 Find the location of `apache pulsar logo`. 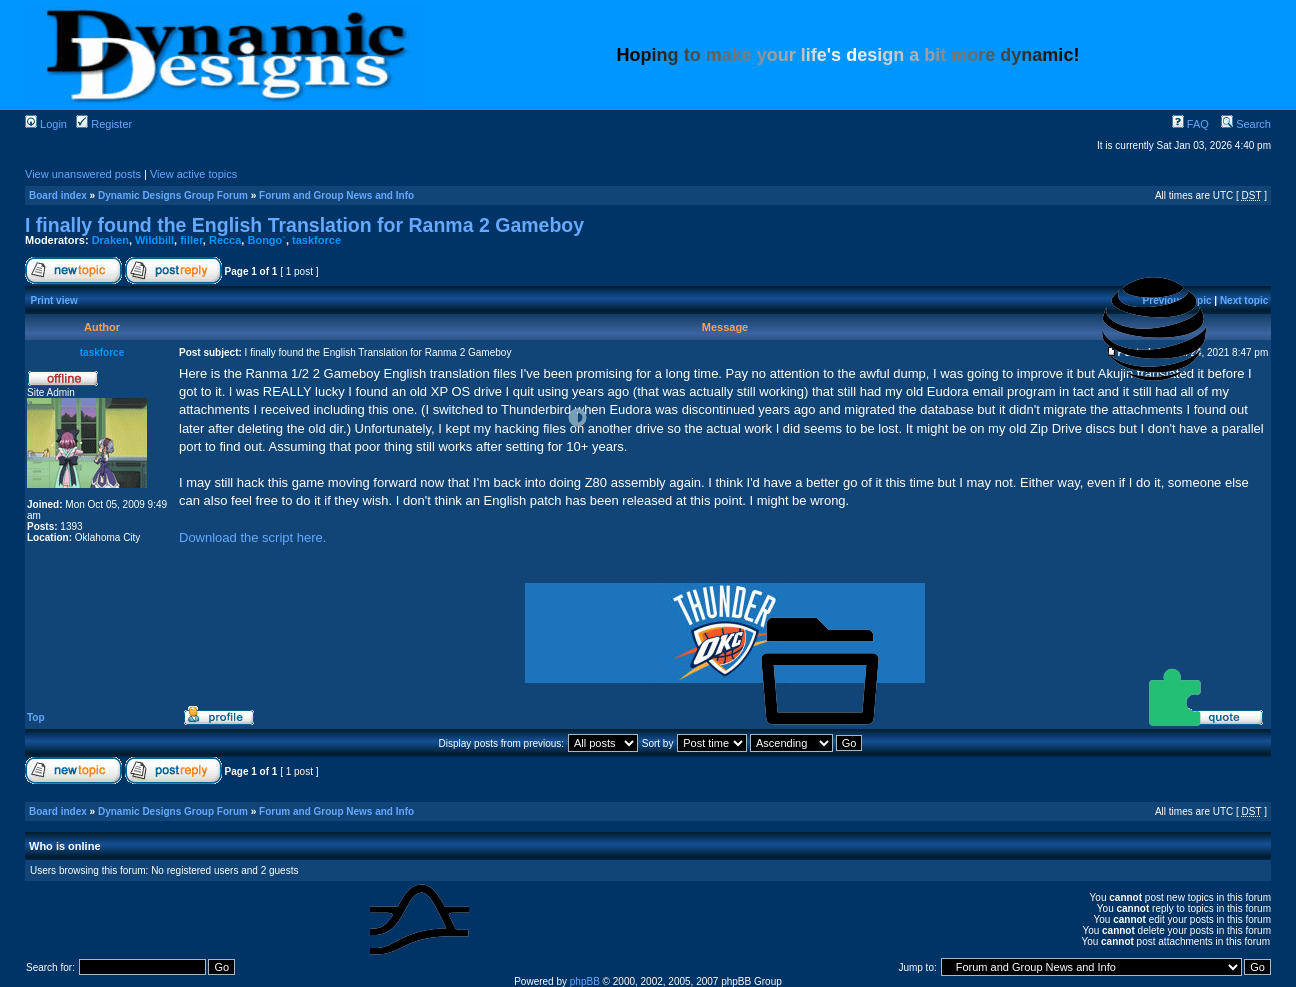

apache pulsar logo is located at coordinates (419, 919).